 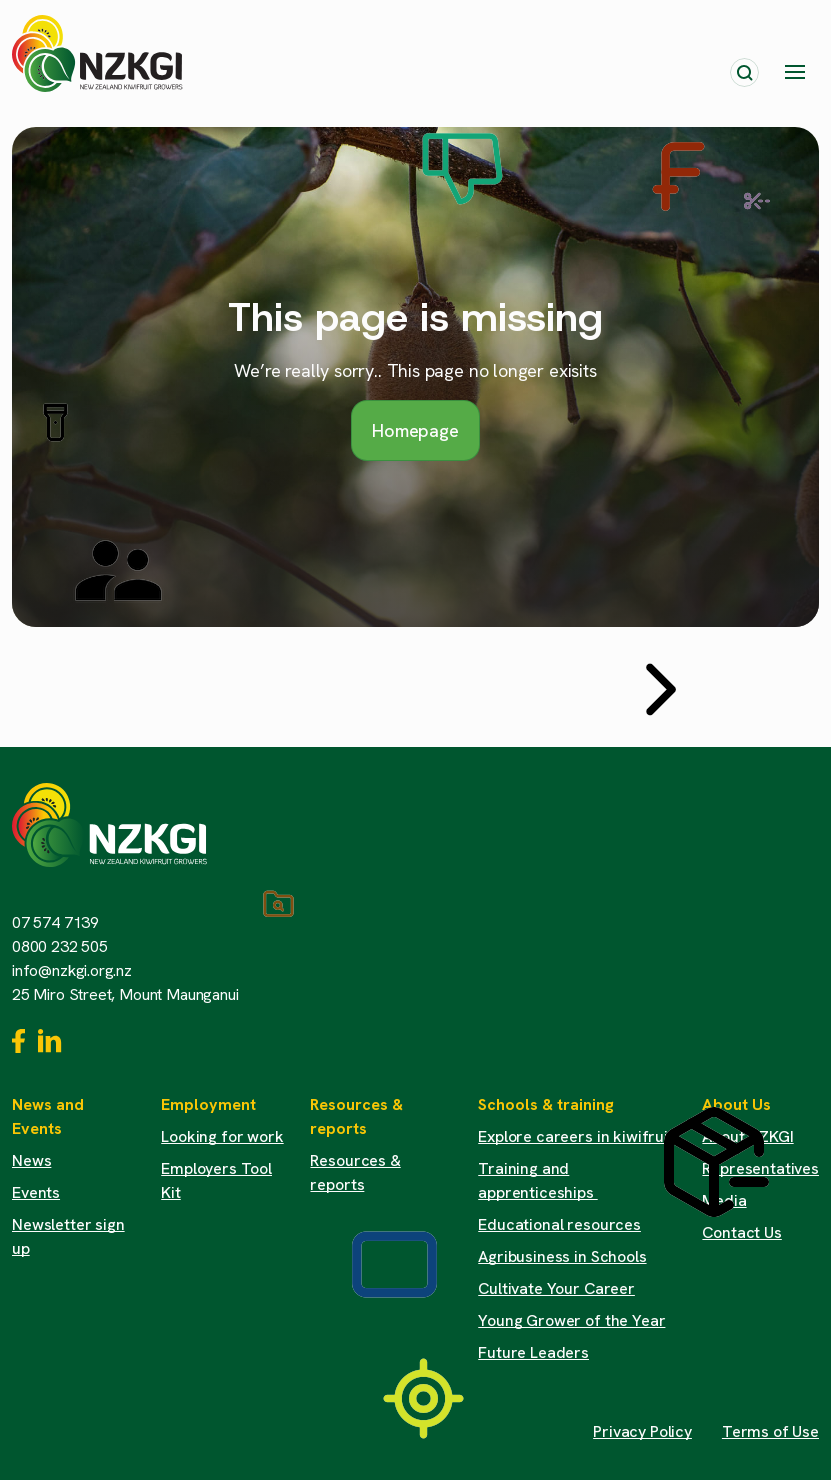 I want to click on indicates Swiss franc currency, so click(x=678, y=176).